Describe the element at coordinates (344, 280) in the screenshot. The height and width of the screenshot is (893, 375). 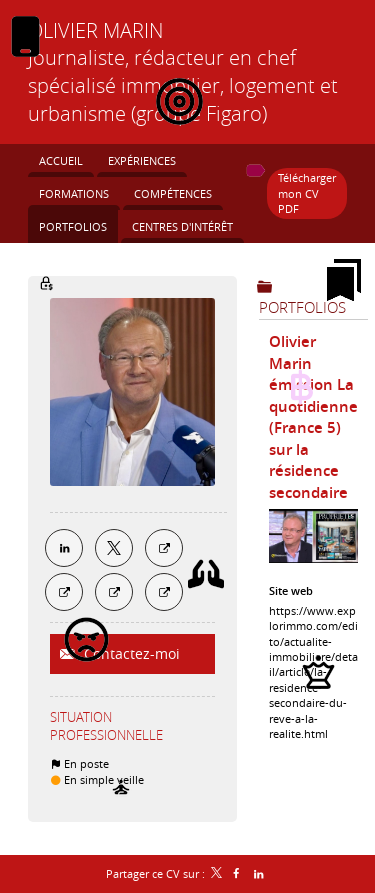
I see `view your saved bookmarks` at that location.